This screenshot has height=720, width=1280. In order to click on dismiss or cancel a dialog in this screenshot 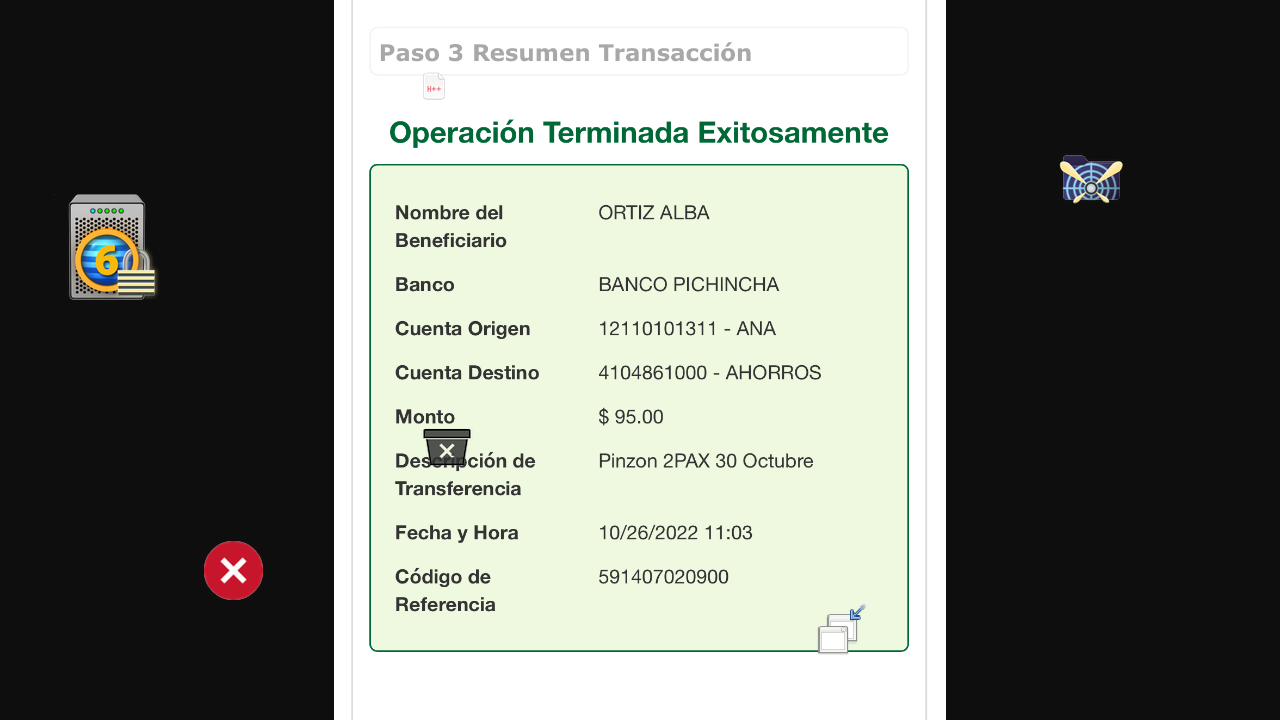, I will do `click(233, 570)`.